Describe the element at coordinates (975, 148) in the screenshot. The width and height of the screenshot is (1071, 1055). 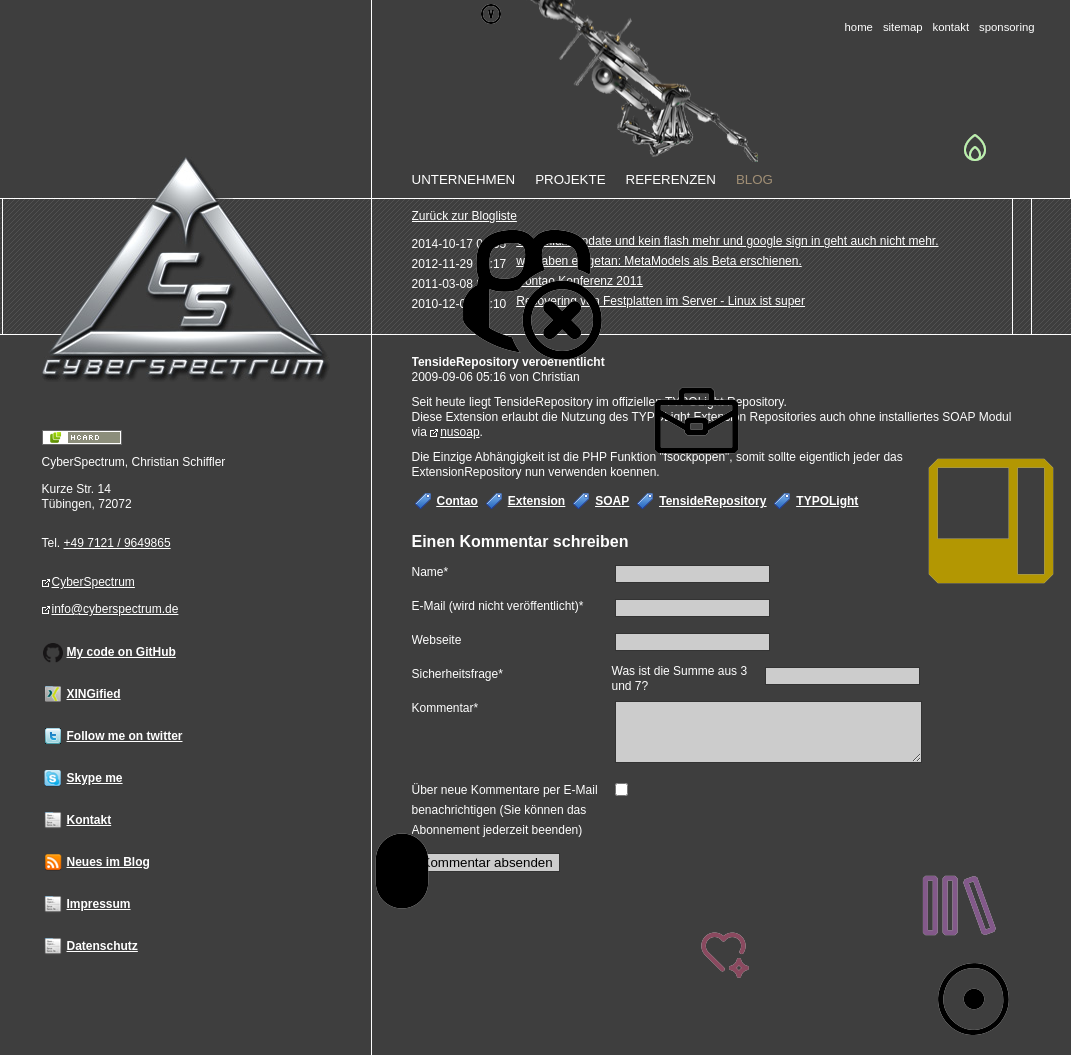
I see `indicates trending or hot content` at that location.